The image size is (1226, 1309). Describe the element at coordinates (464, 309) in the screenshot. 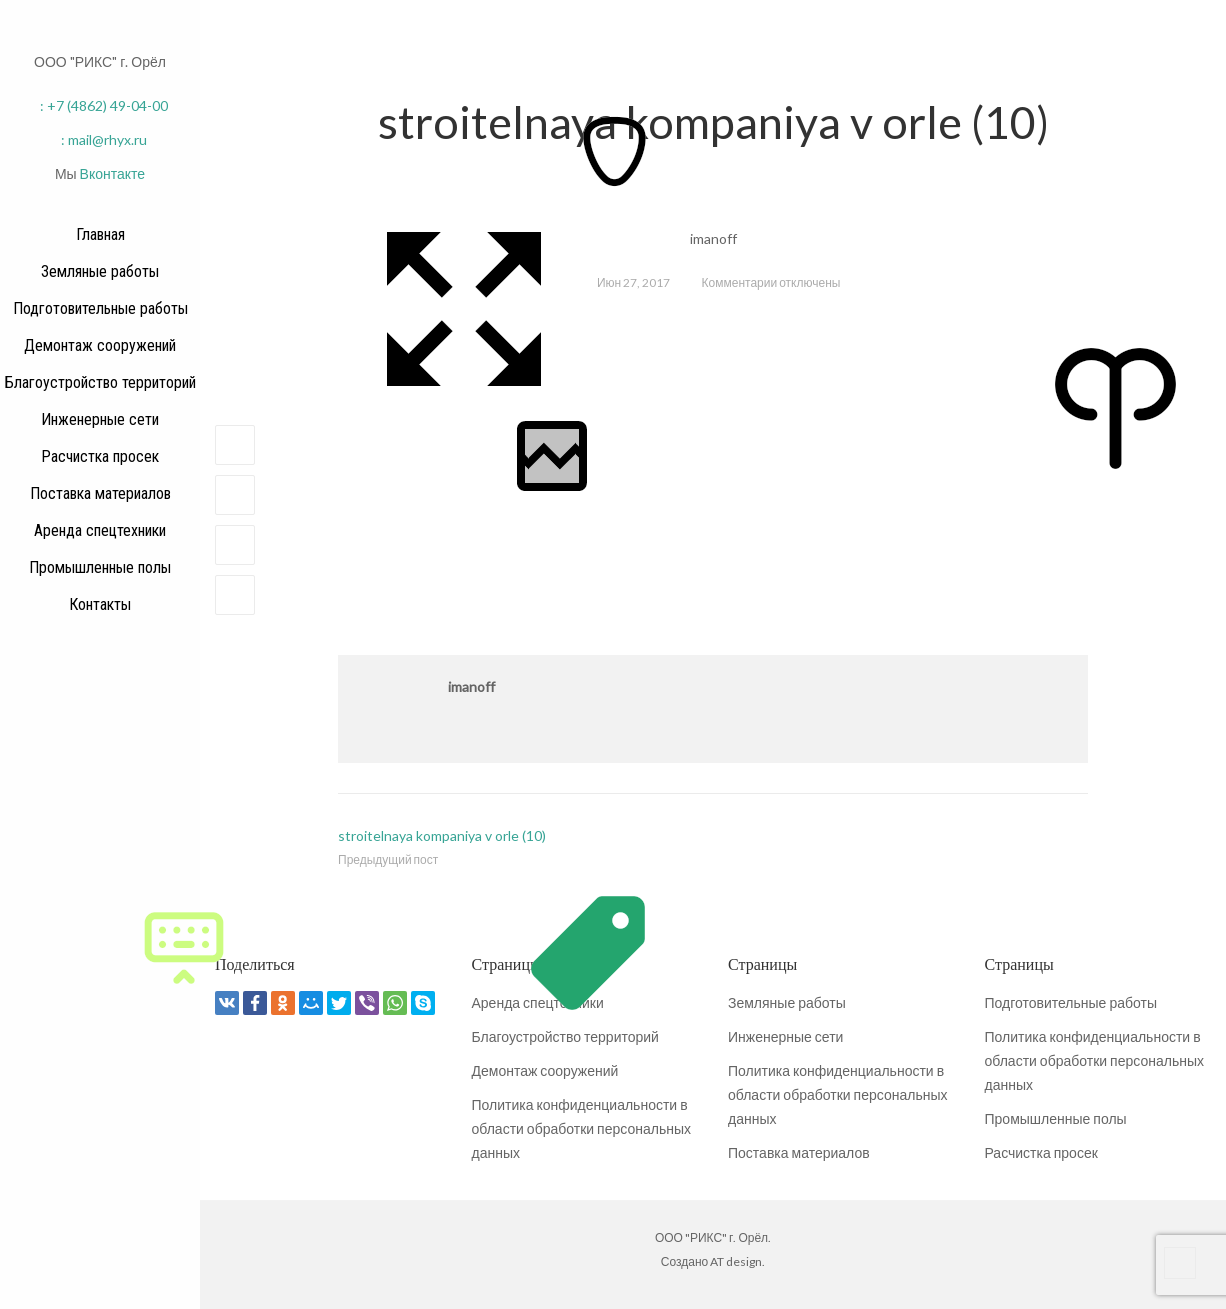

I see `enter fullscreen mode` at that location.